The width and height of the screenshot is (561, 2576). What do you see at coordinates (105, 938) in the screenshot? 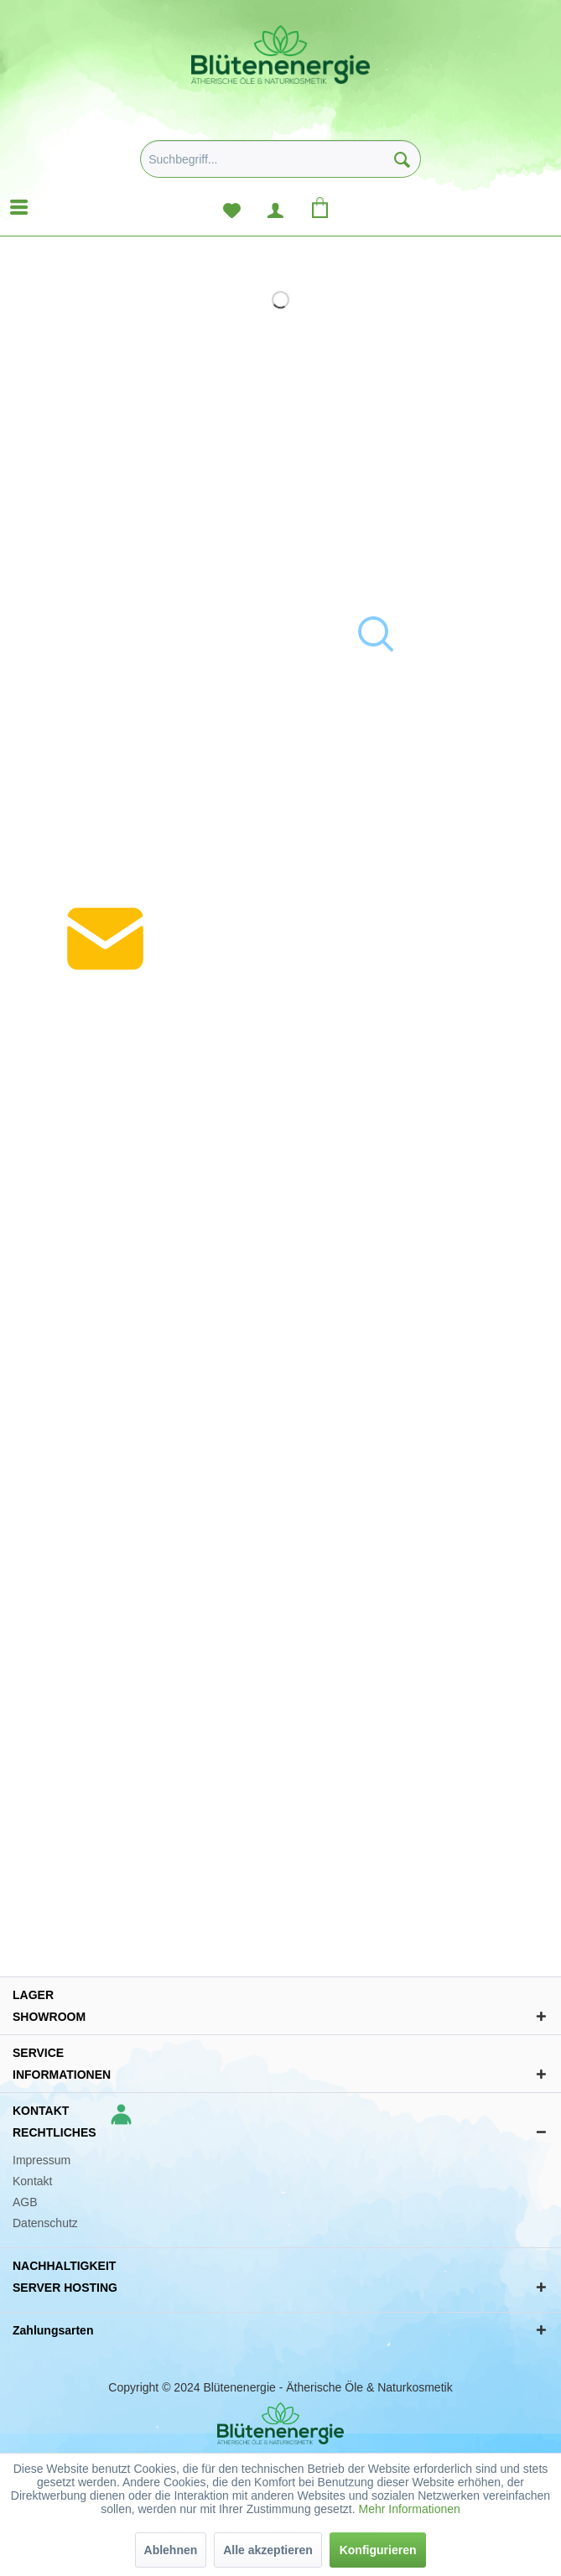
I see `open your inbox or messages` at bounding box center [105, 938].